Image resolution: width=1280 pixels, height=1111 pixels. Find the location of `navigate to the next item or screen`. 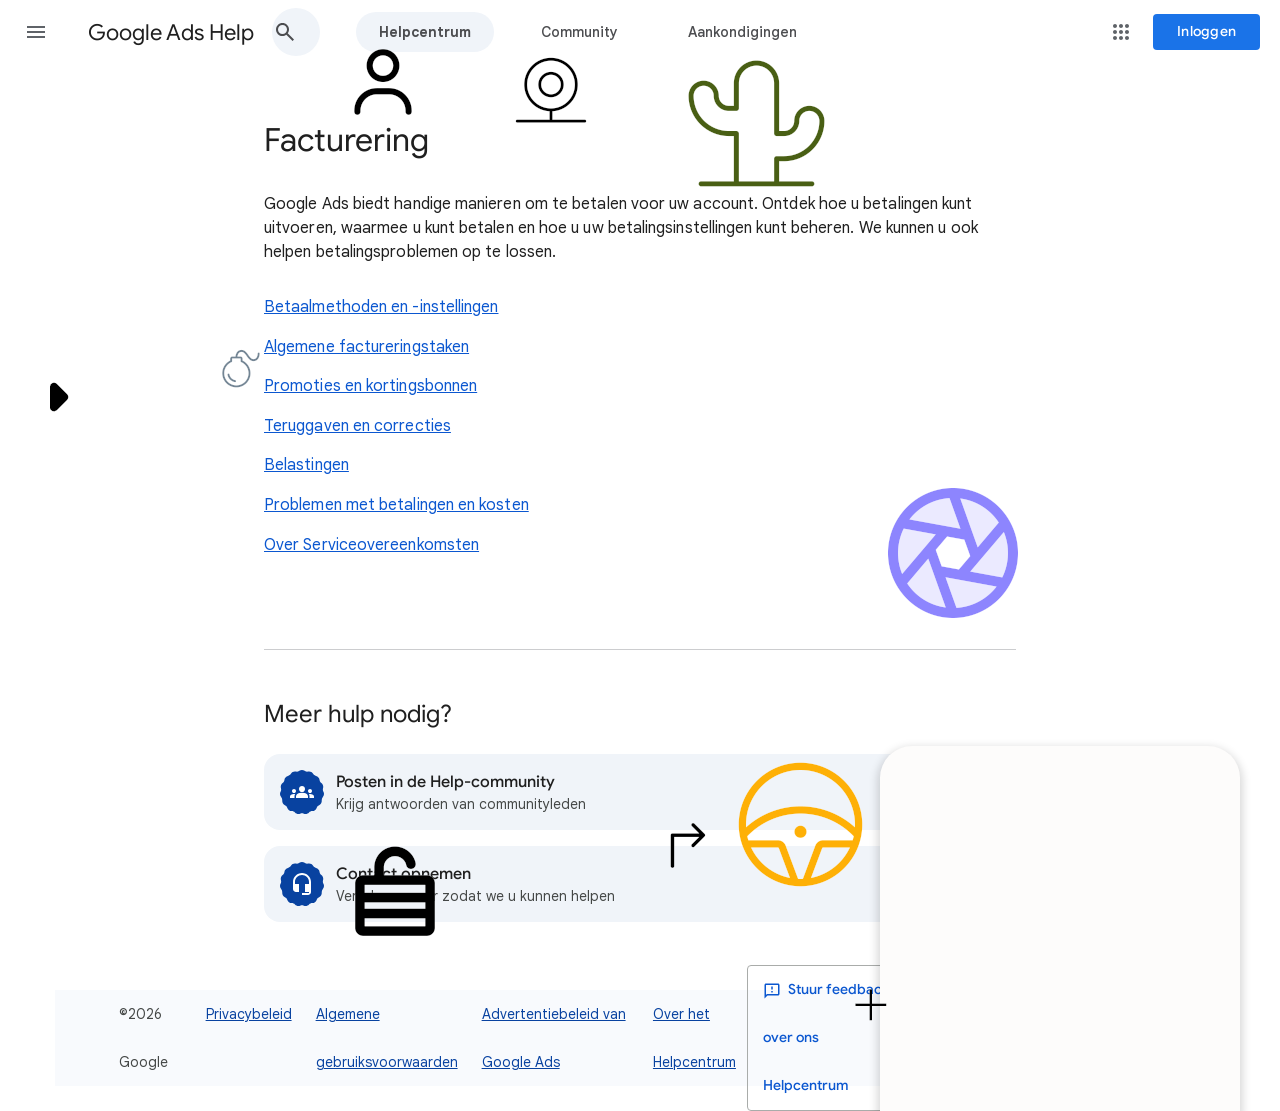

navigate to the next item or screen is located at coordinates (58, 397).